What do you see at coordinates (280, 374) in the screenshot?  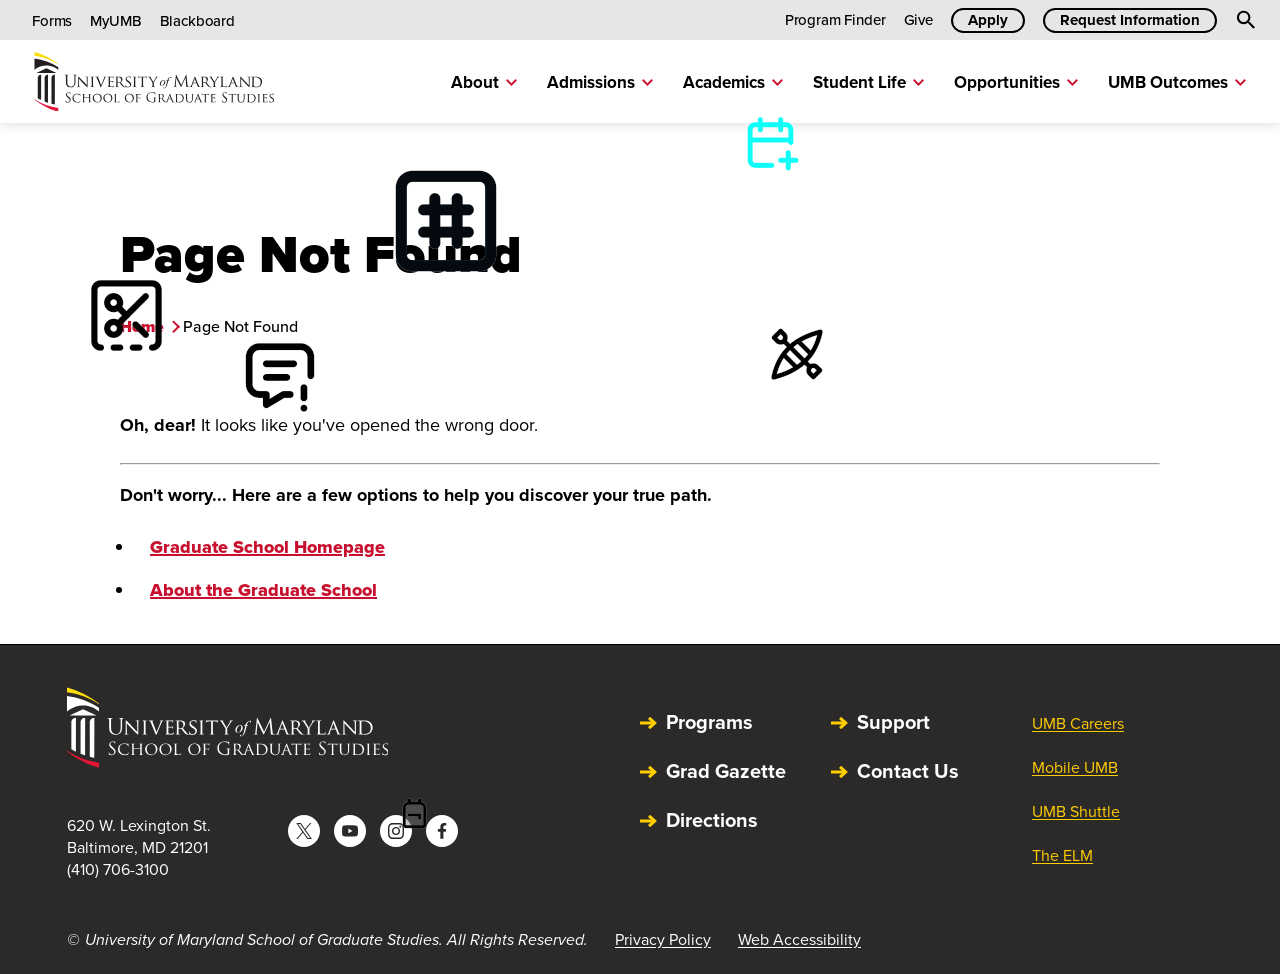 I see `message requires attention or action` at bounding box center [280, 374].